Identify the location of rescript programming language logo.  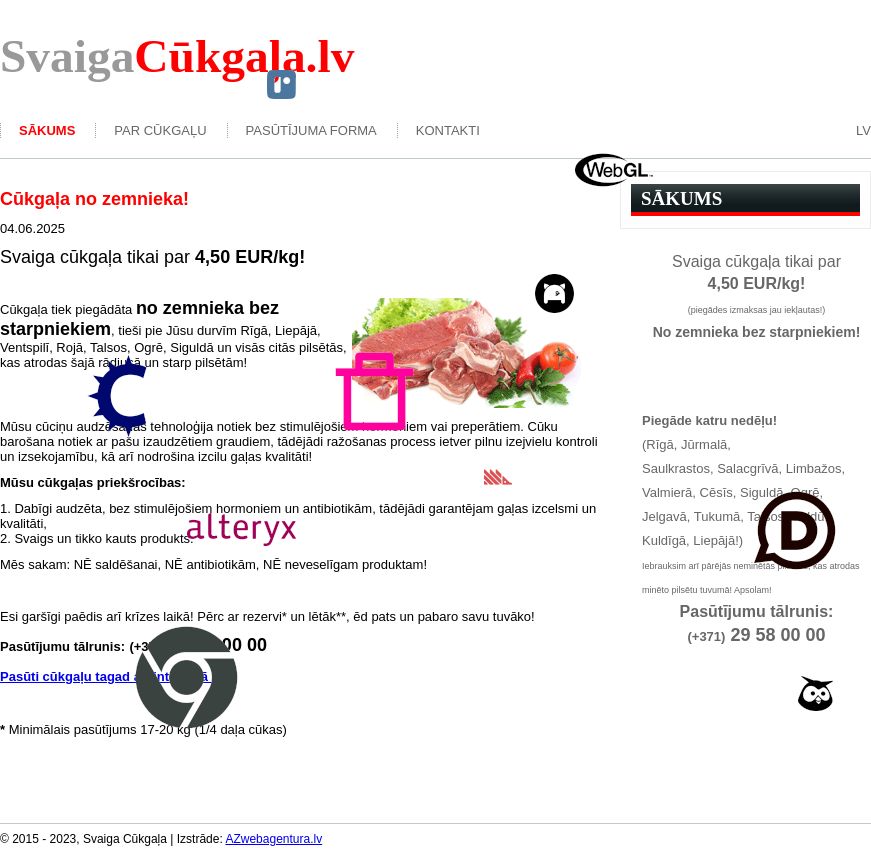
(281, 84).